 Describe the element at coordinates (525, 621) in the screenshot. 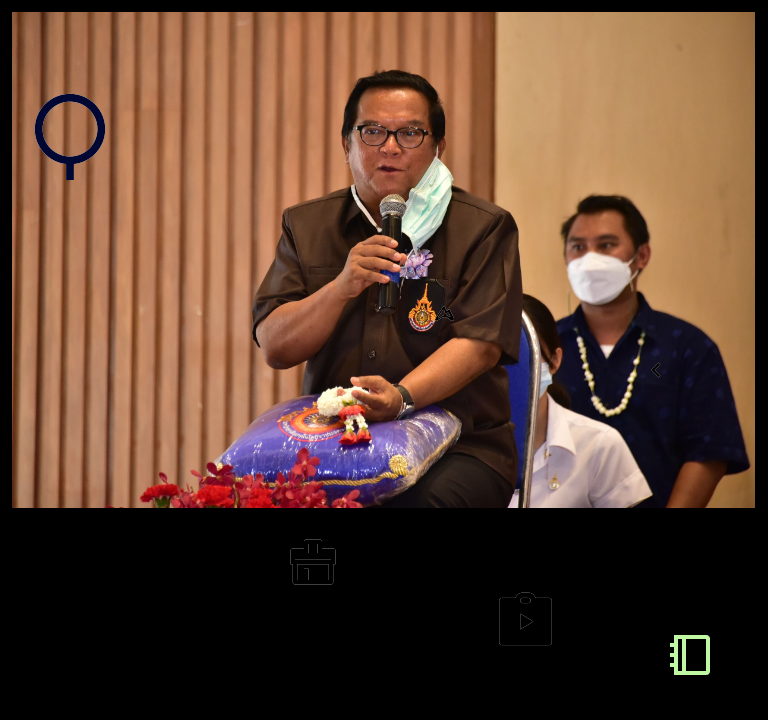

I see `start a presentation or slideshow` at that location.